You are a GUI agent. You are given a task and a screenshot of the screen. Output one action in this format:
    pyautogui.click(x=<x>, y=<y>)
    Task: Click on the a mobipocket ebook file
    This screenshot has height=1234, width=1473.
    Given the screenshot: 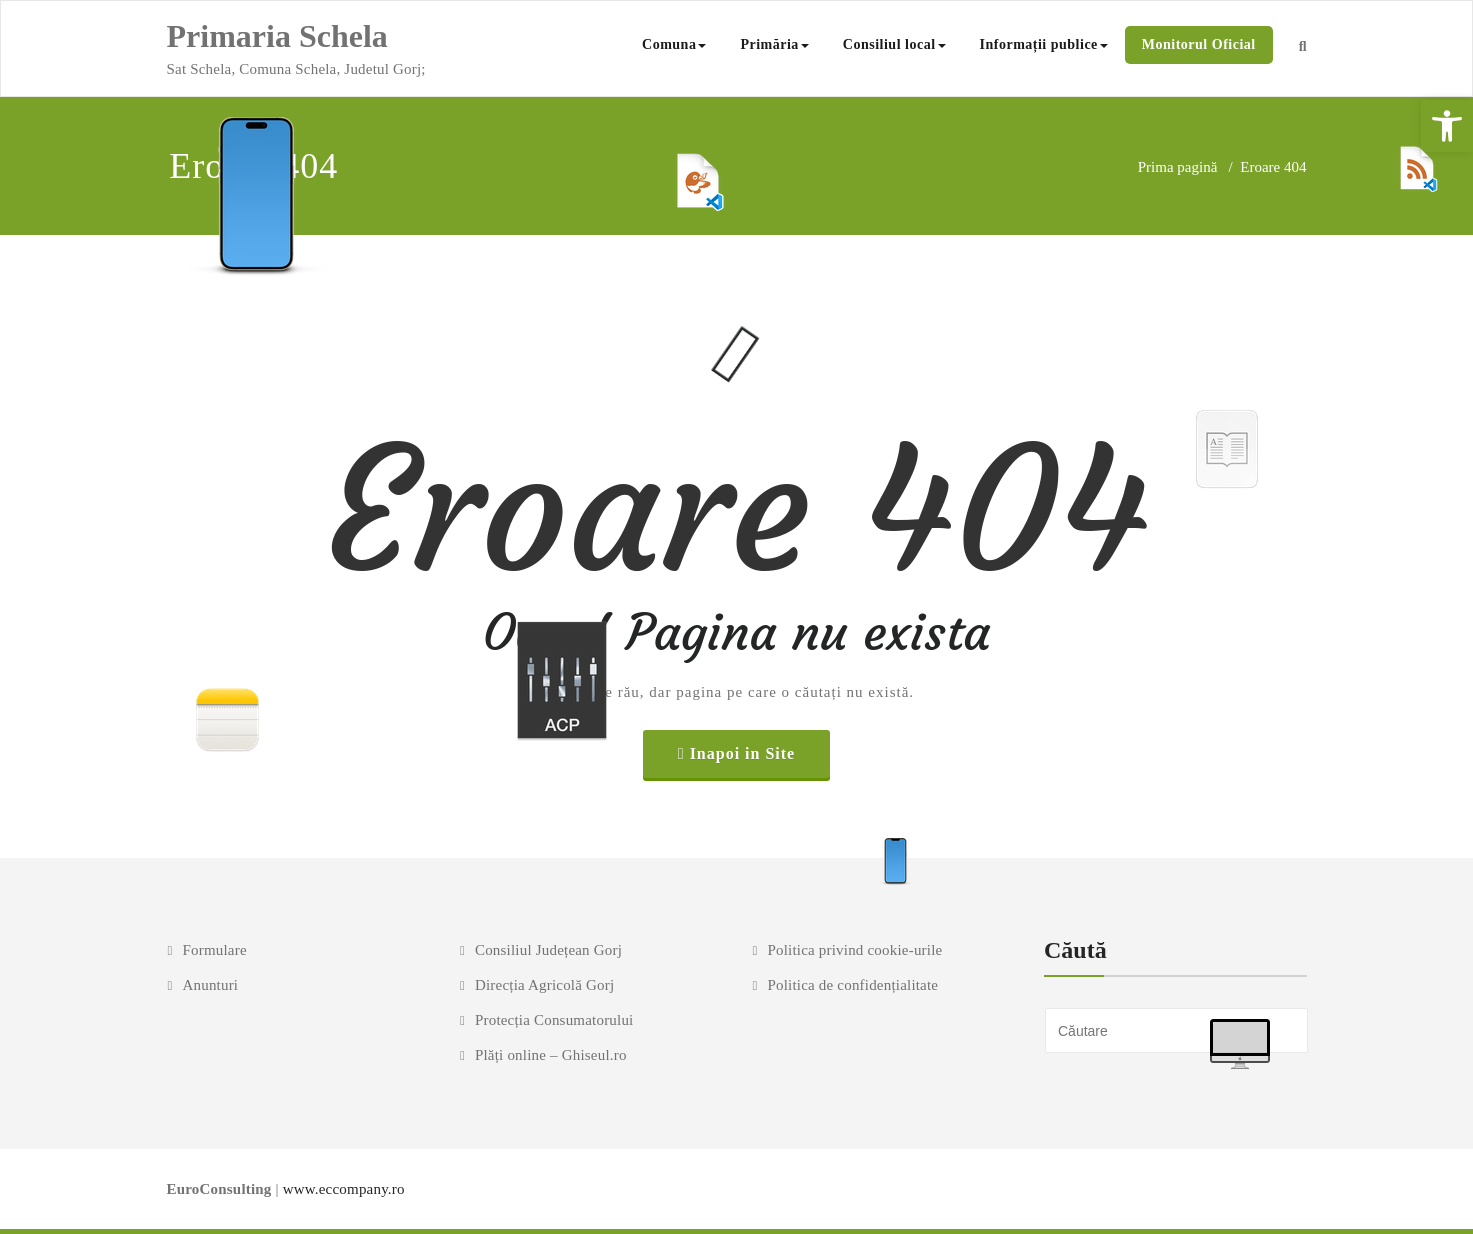 What is the action you would take?
    pyautogui.click(x=1227, y=449)
    